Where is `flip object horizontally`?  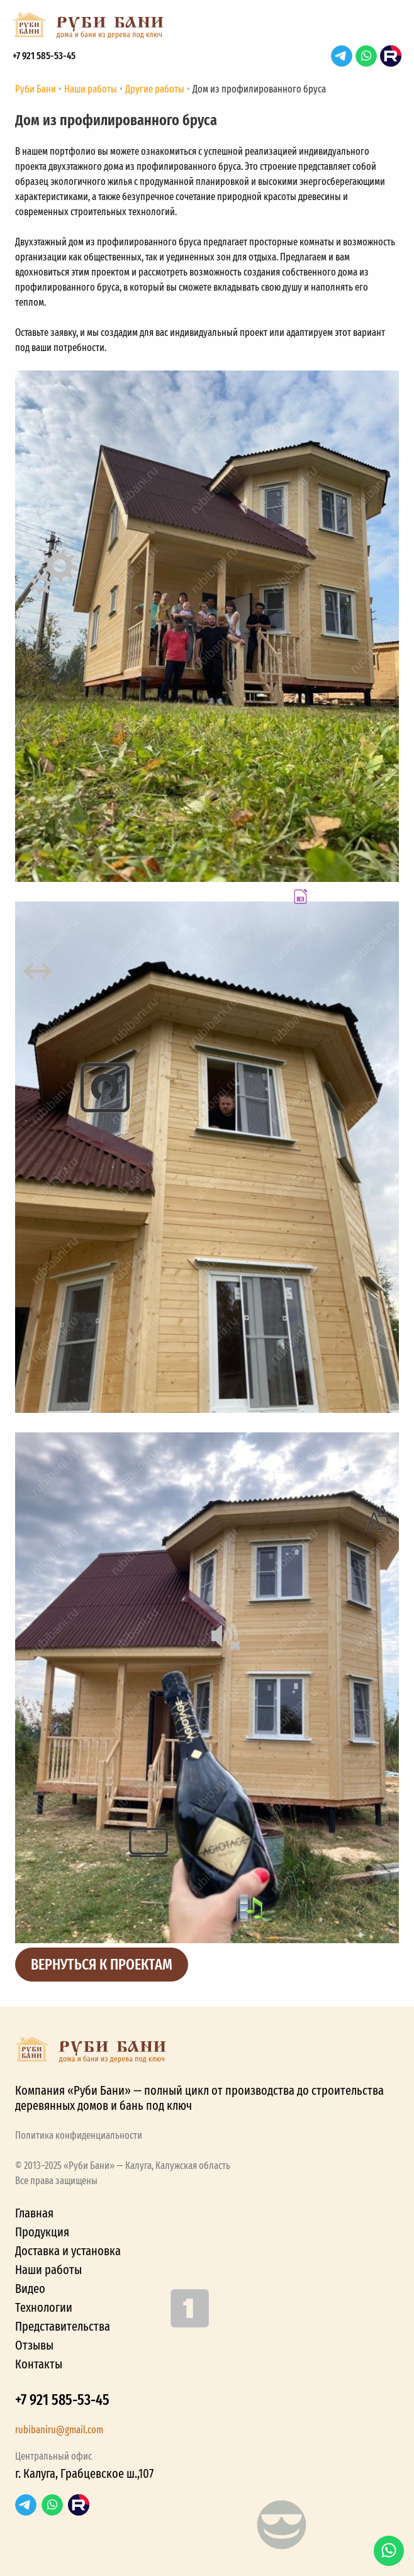 flip object horizontally is located at coordinates (38, 971).